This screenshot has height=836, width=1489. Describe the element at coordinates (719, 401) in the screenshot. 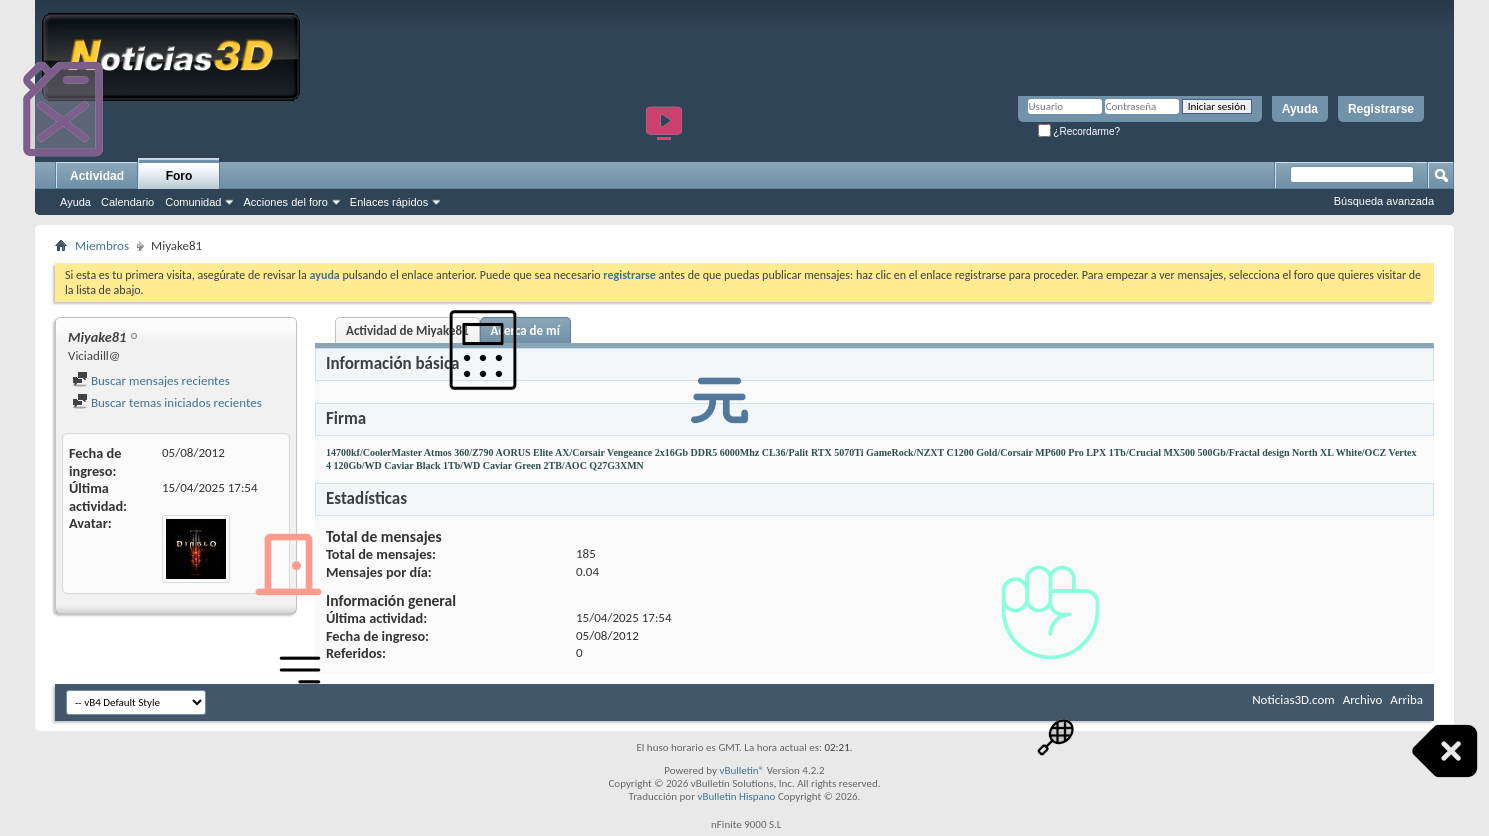

I see `indicates chinese yuan currency` at that location.